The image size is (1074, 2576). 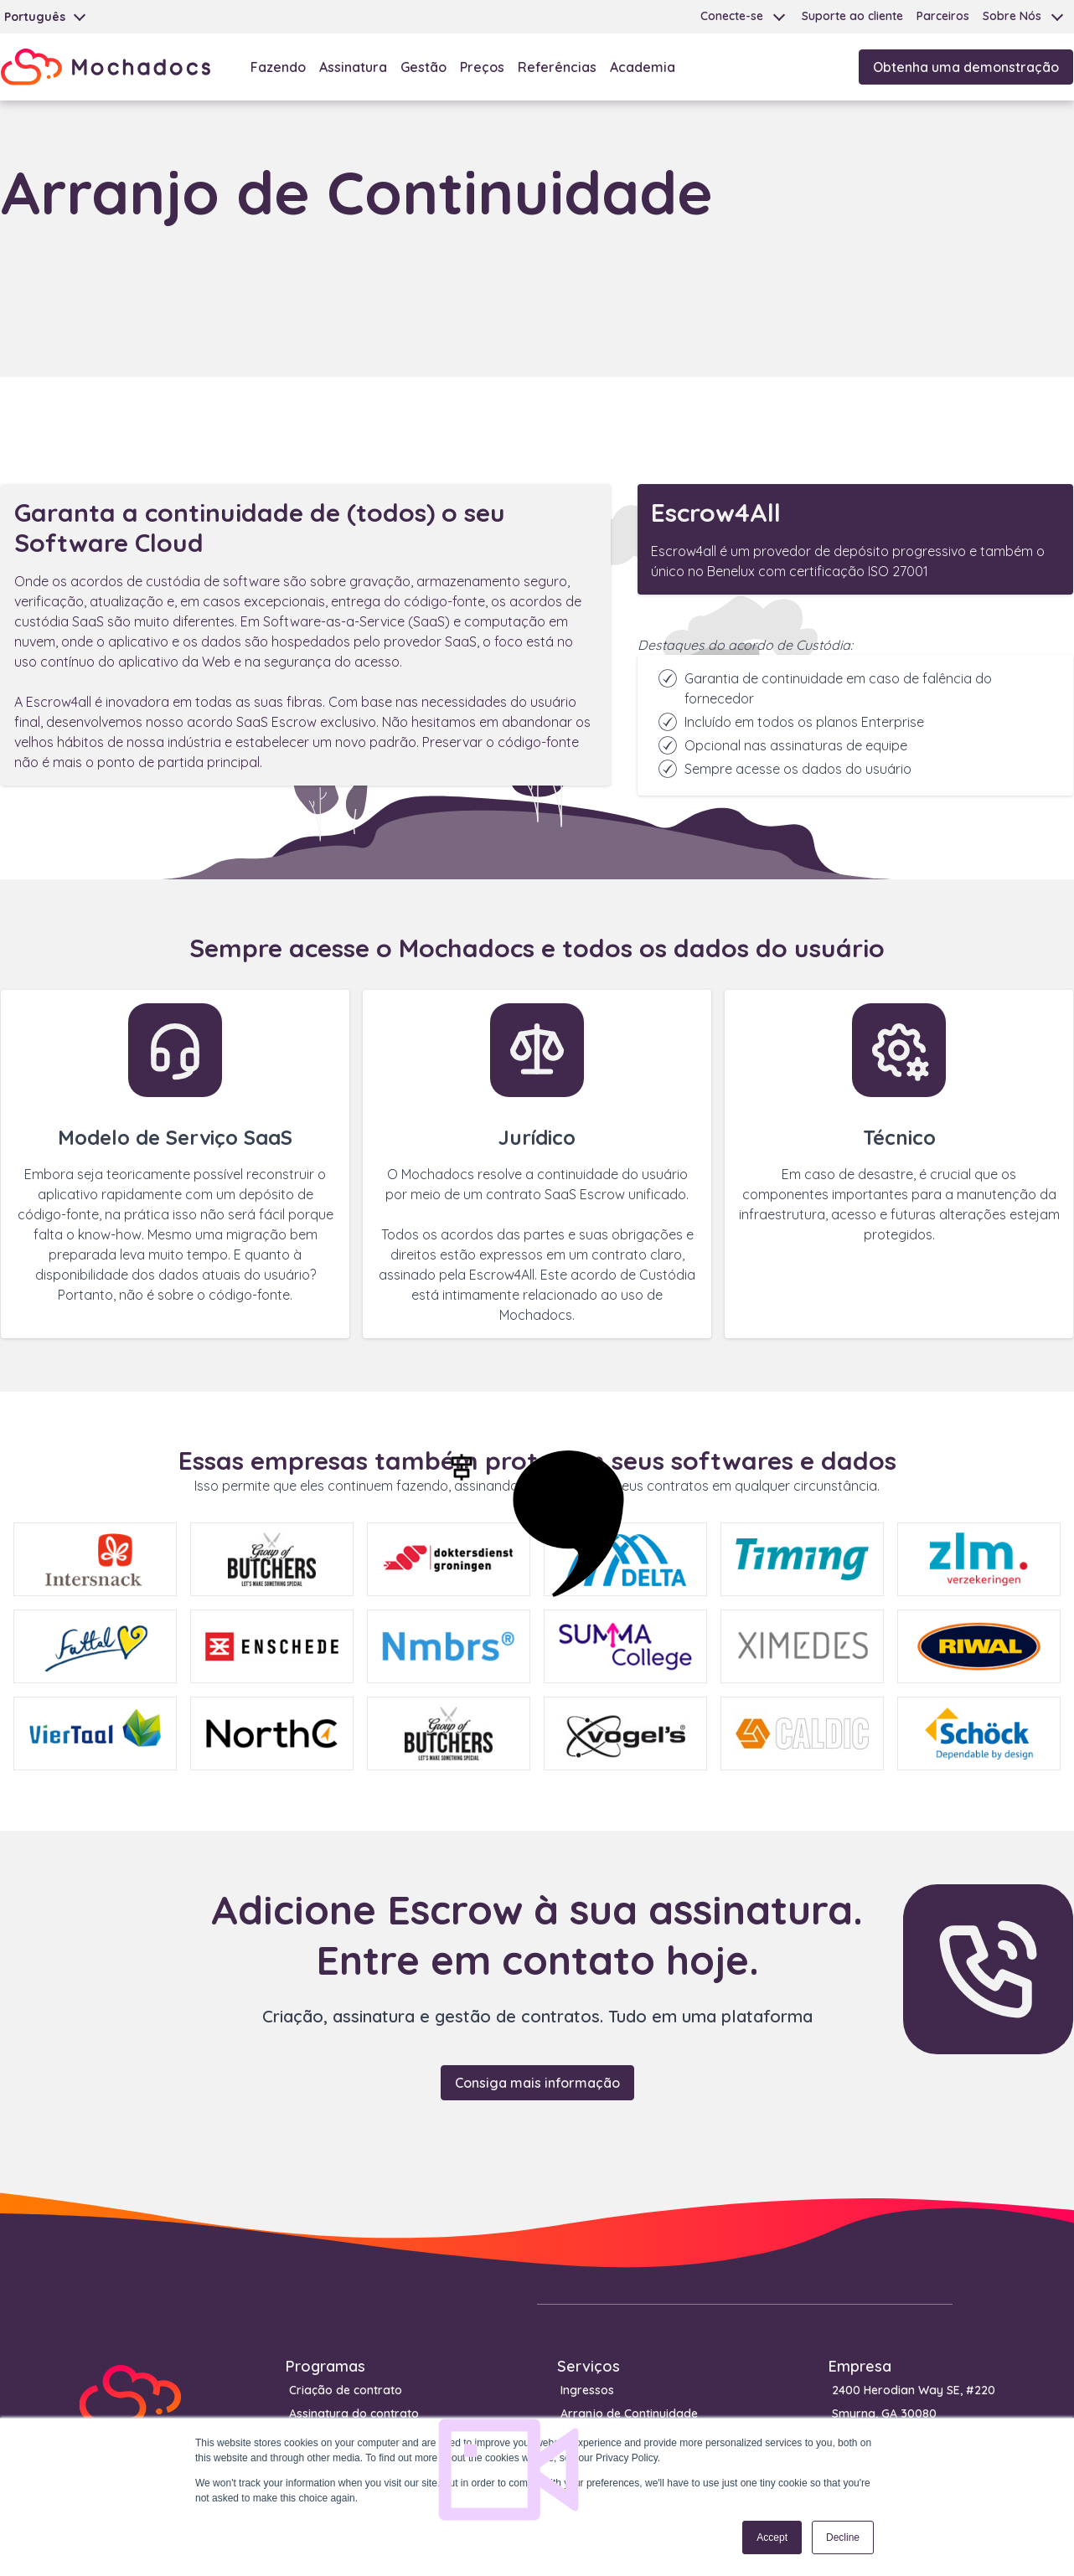 I want to click on open the Monoprix app or website, so click(x=568, y=1523).